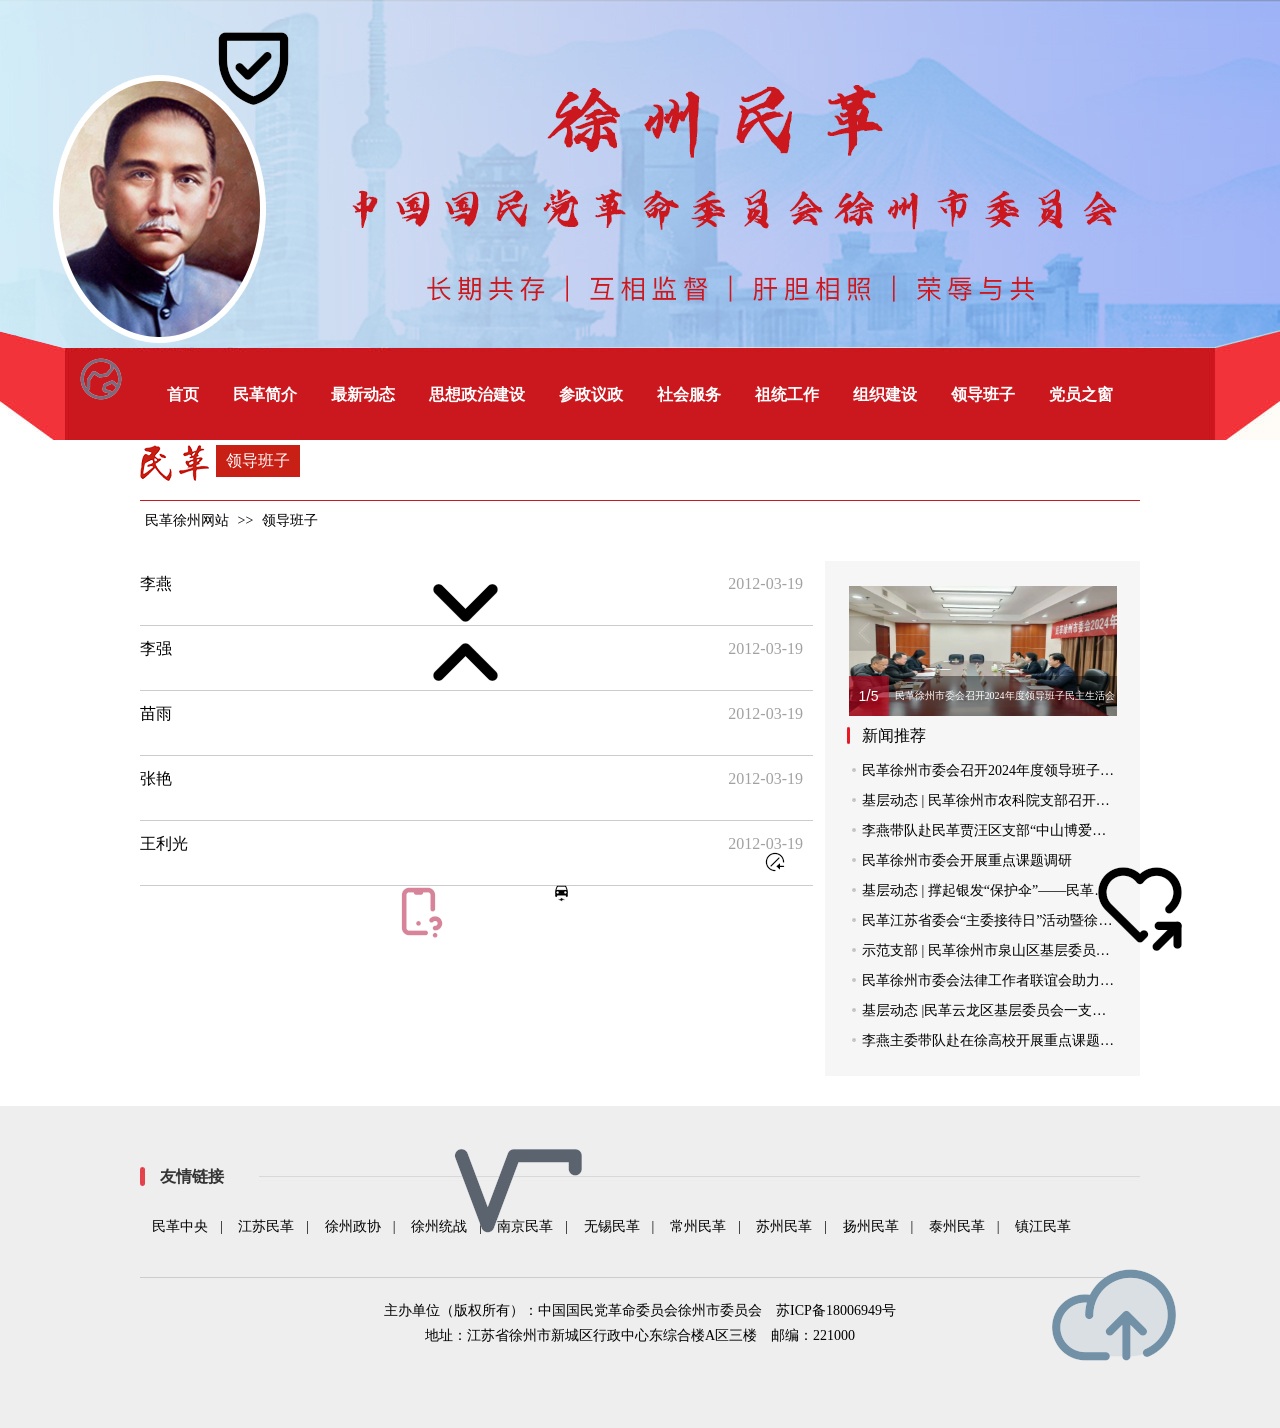 Image resolution: width=1280 pixels, height=1428 pixels. What do you see at coordinates (1114, 1315) in the screenshot?
I see `upload file to cloud storage` at bounding box center [1114, 1315].